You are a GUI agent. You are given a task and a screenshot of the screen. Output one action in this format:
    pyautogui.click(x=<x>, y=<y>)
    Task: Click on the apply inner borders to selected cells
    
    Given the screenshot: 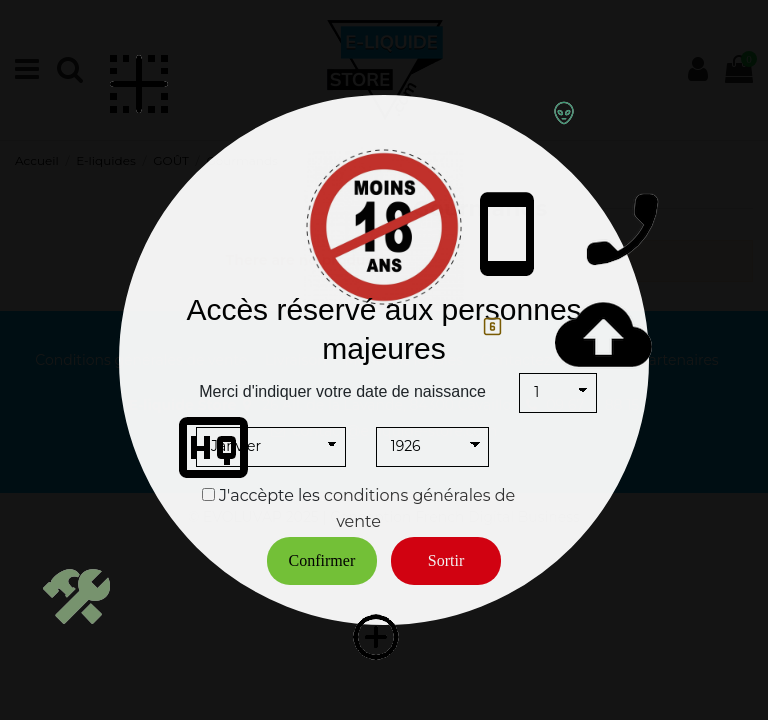 What is the action you would take?
    pyautogui.click(x=139, y=84)
    